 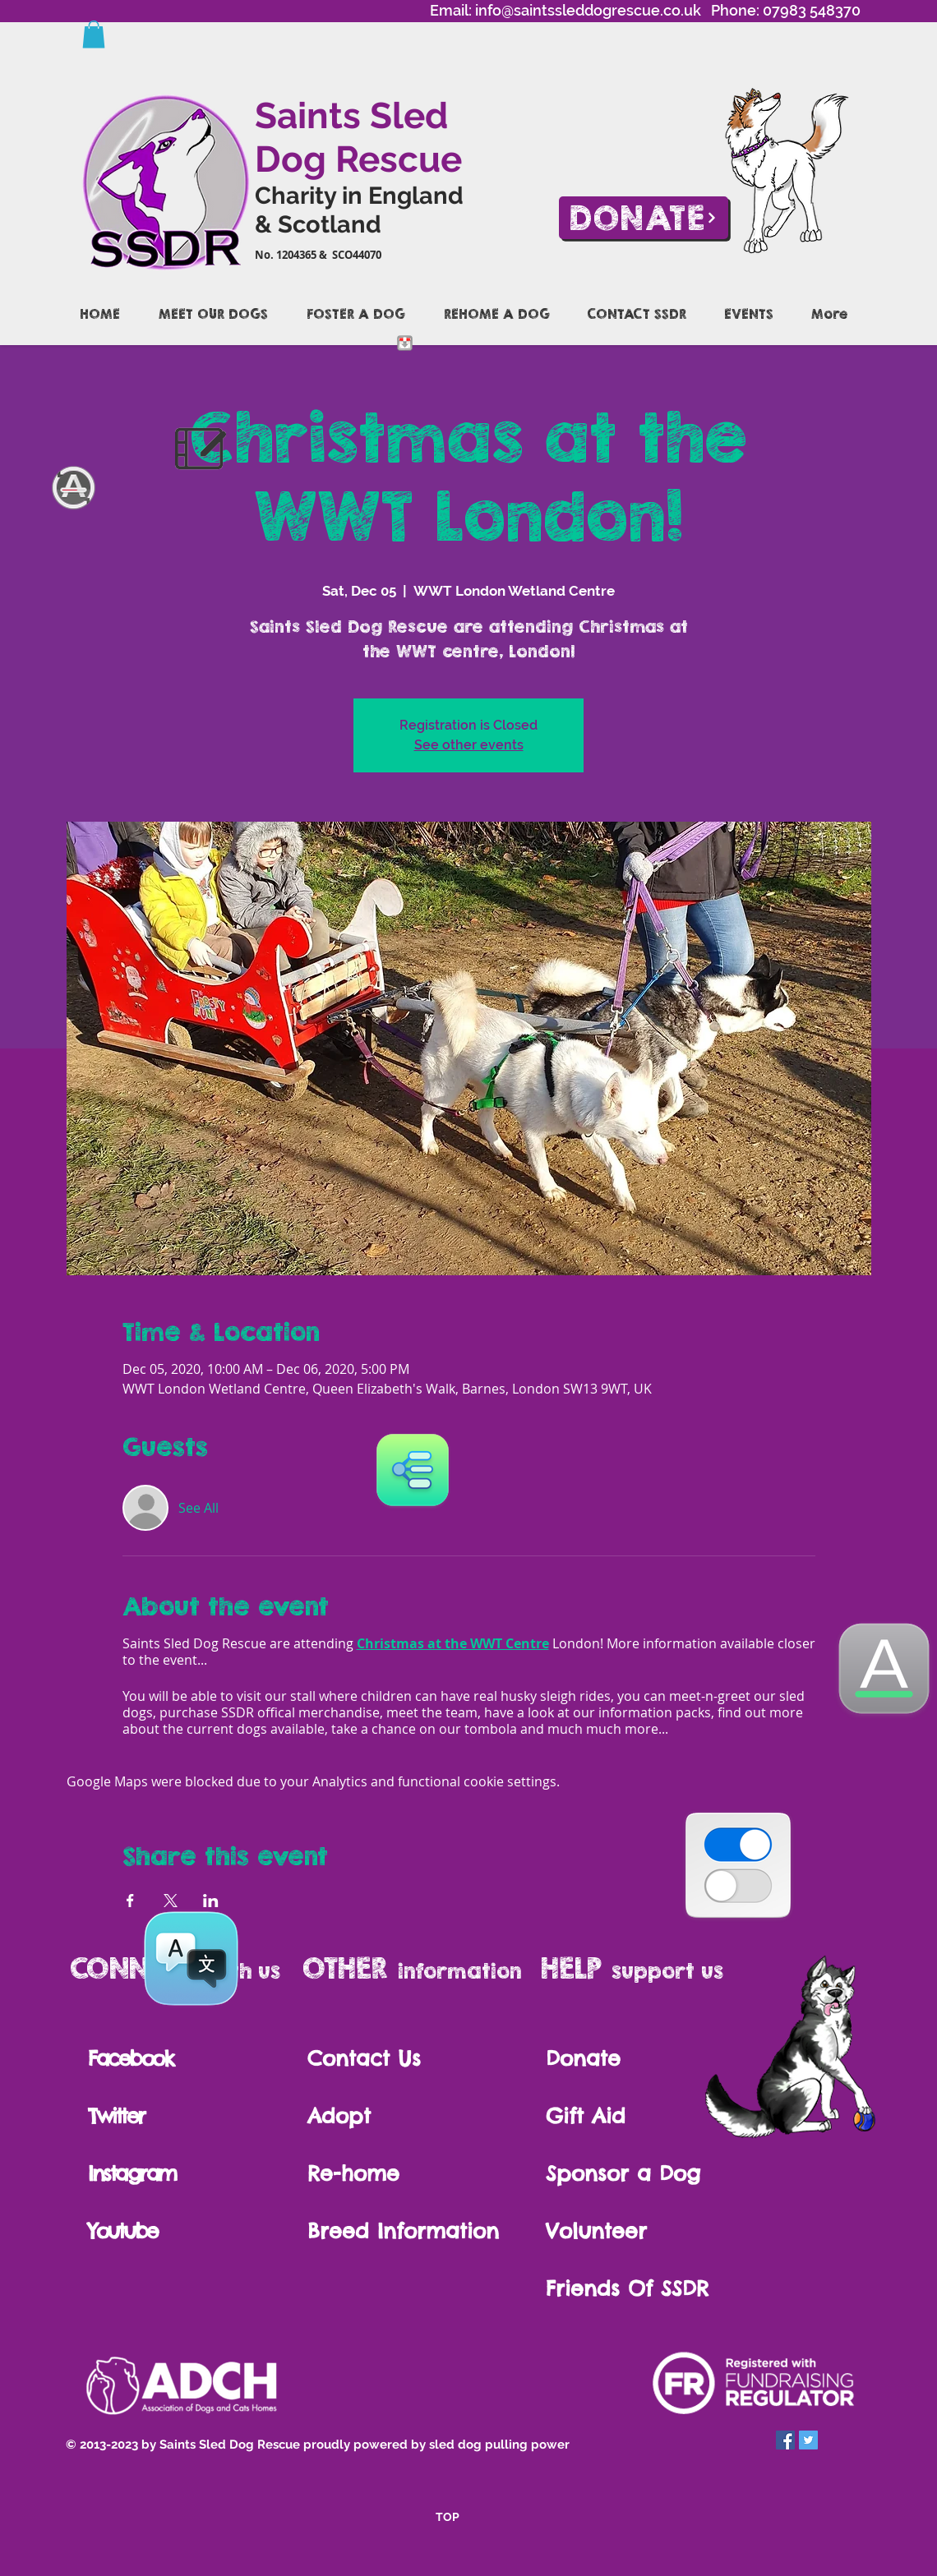 What do you see at coordinates (404, 343) in the screenshot?
I see `open Transmission BitTorrent client` at bounding box center [404, 343].